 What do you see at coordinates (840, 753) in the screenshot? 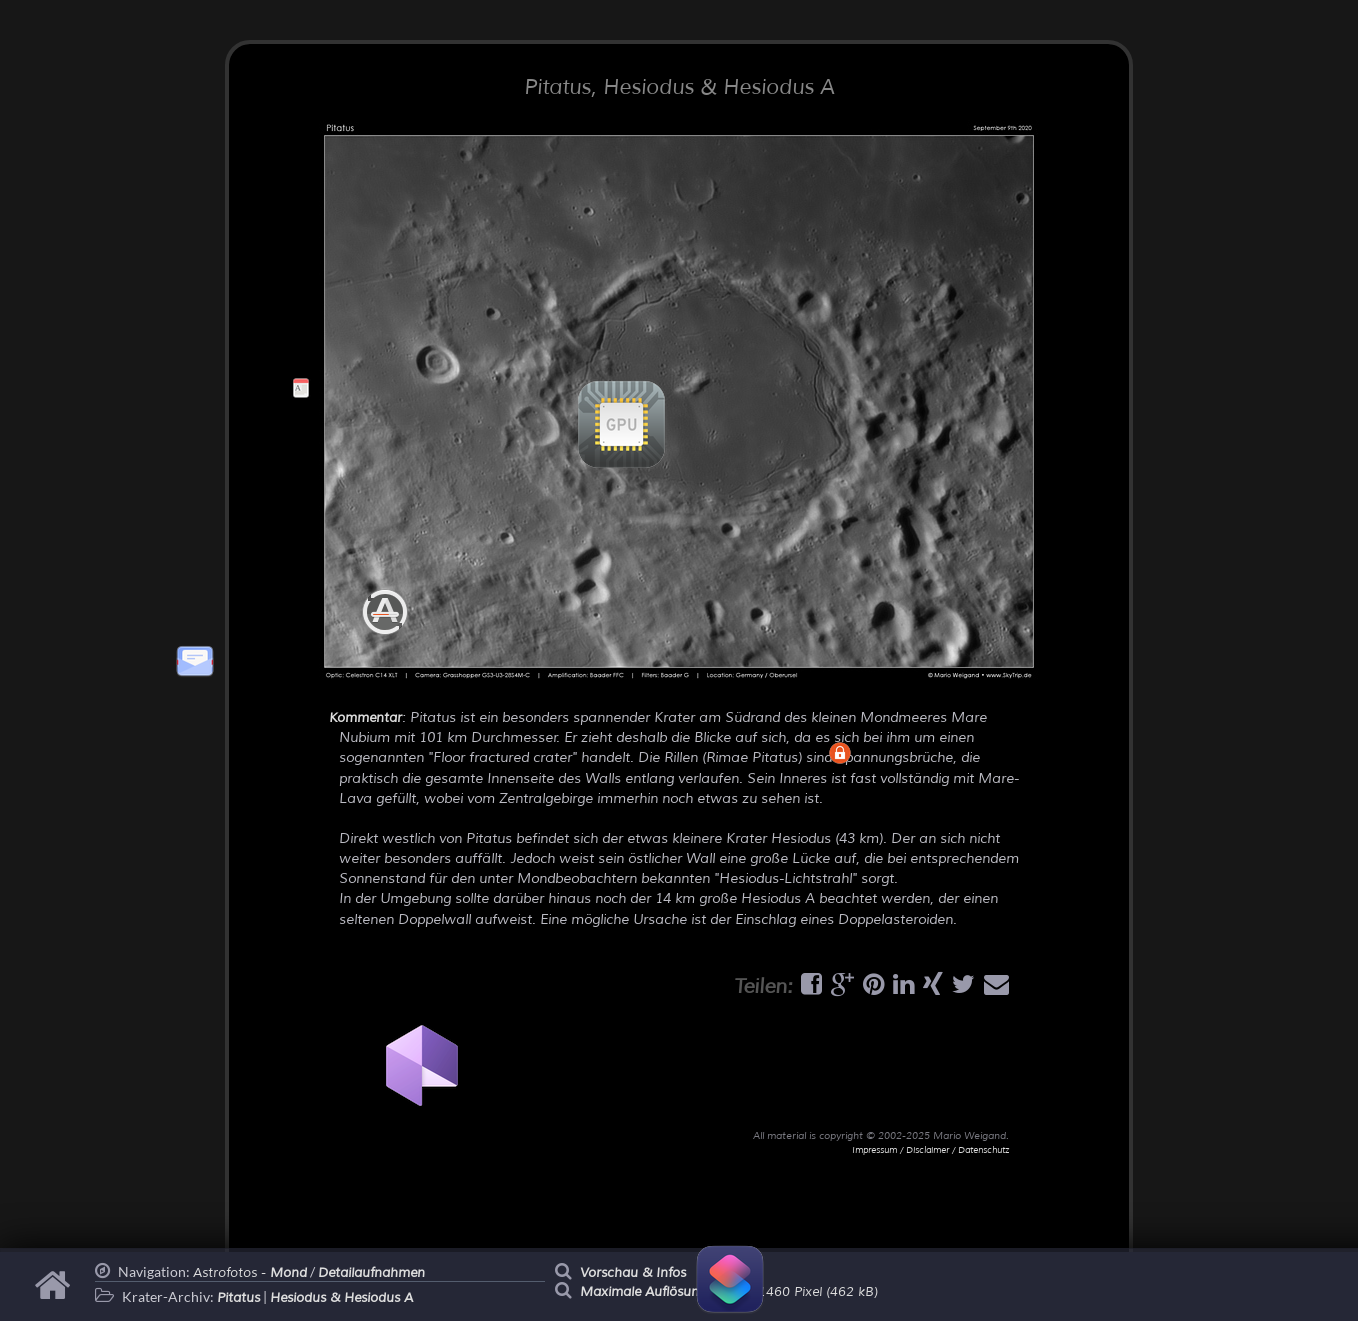
I see `indicates a file or folder is read-only` at bounding box center [840, 753].